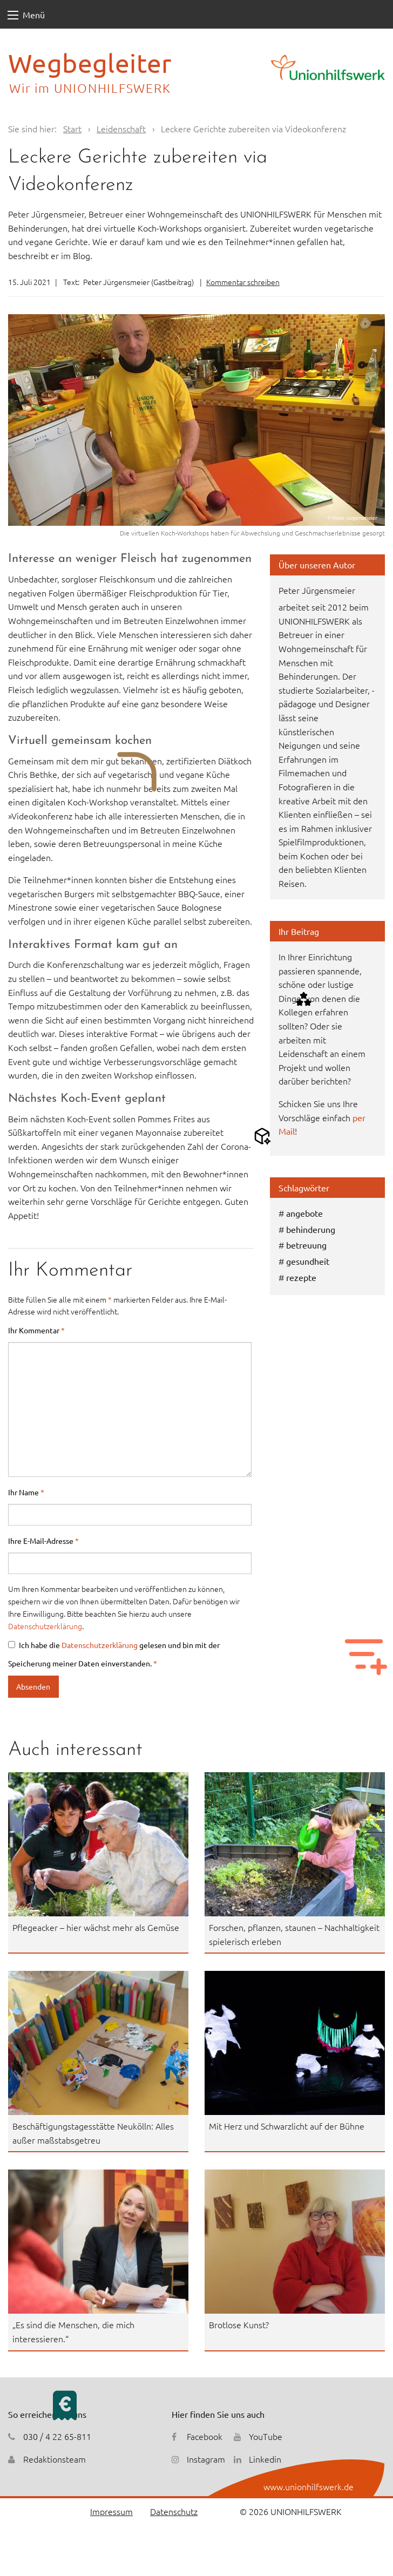  What do you see at coordinates (65, 2405) in the screenshot?
I see `view euro payment receipt` at bounding box center [65, 2405].